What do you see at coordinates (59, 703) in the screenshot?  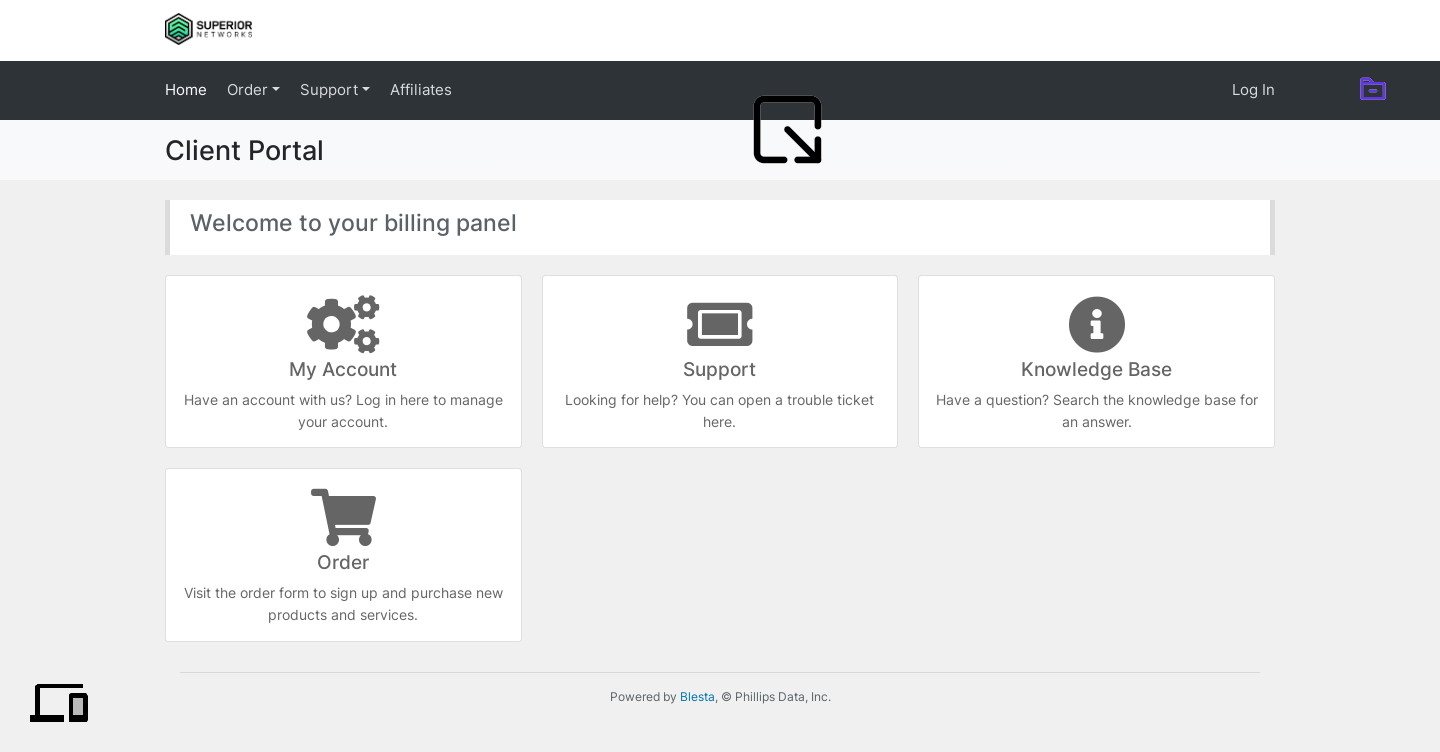 I see `connect your phone to another device` at bounding box center [59, 703].